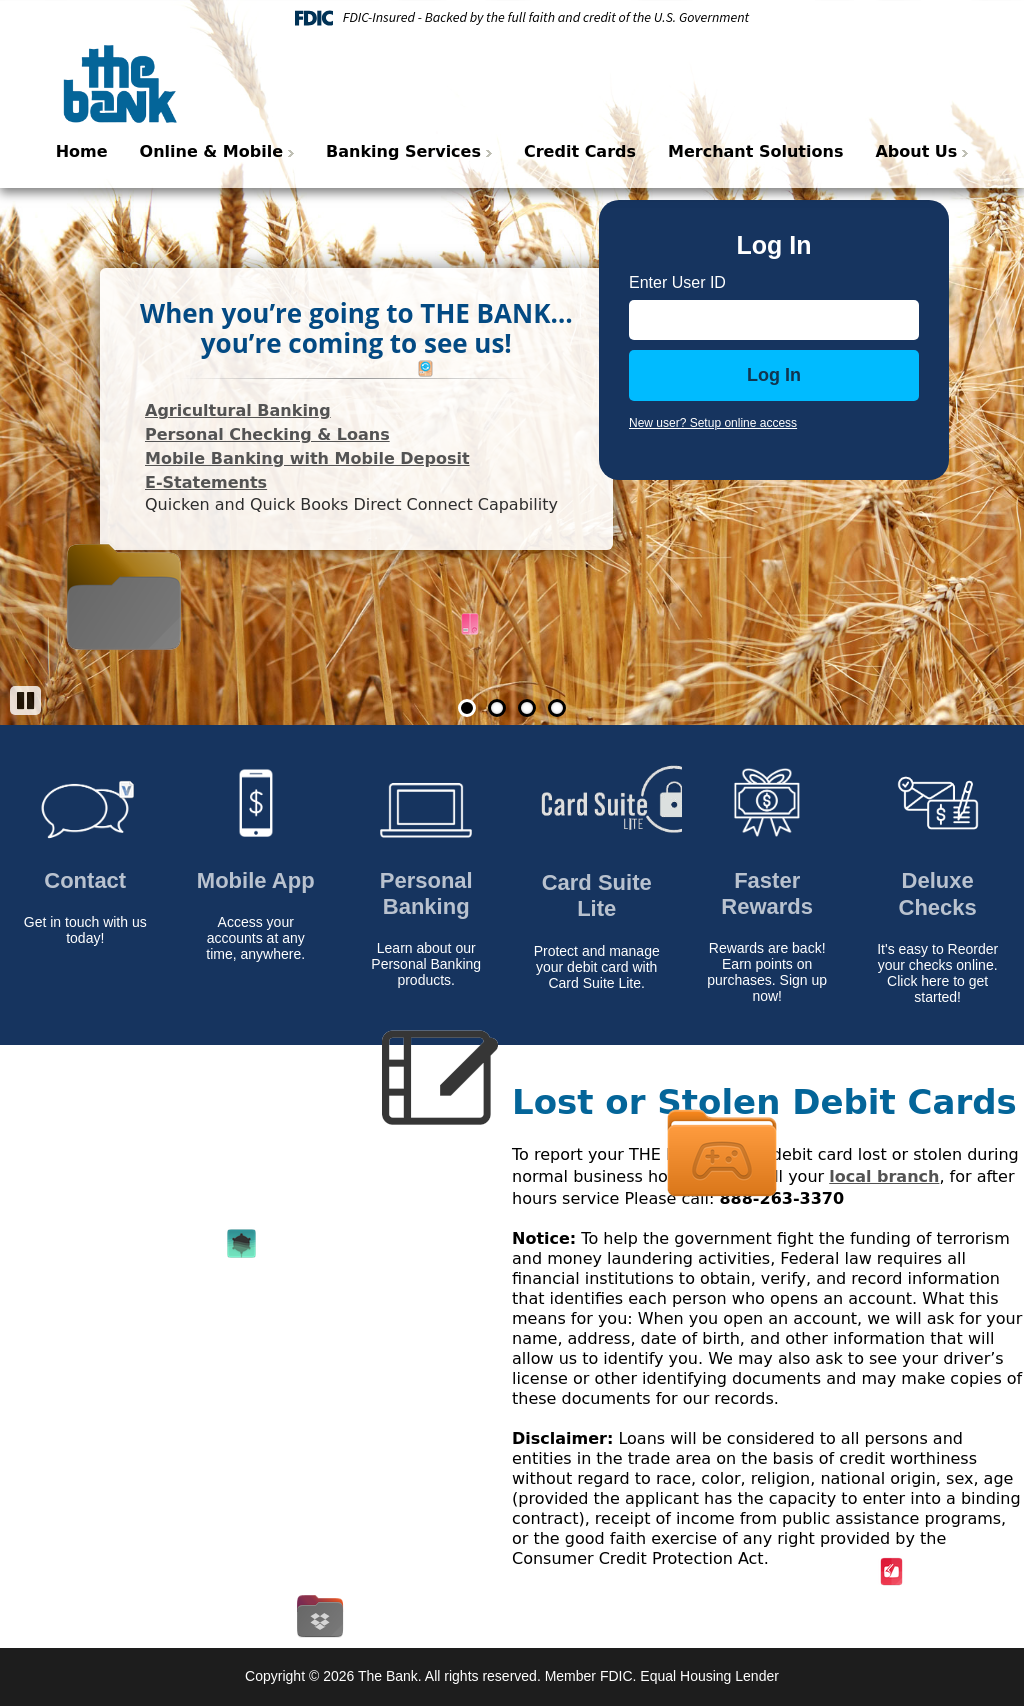 The height and width of the screenshot is (1706, 1024). Describe the element at coordinates (126, 789) in the screenshot. I see `a v programming language source file` at that location.